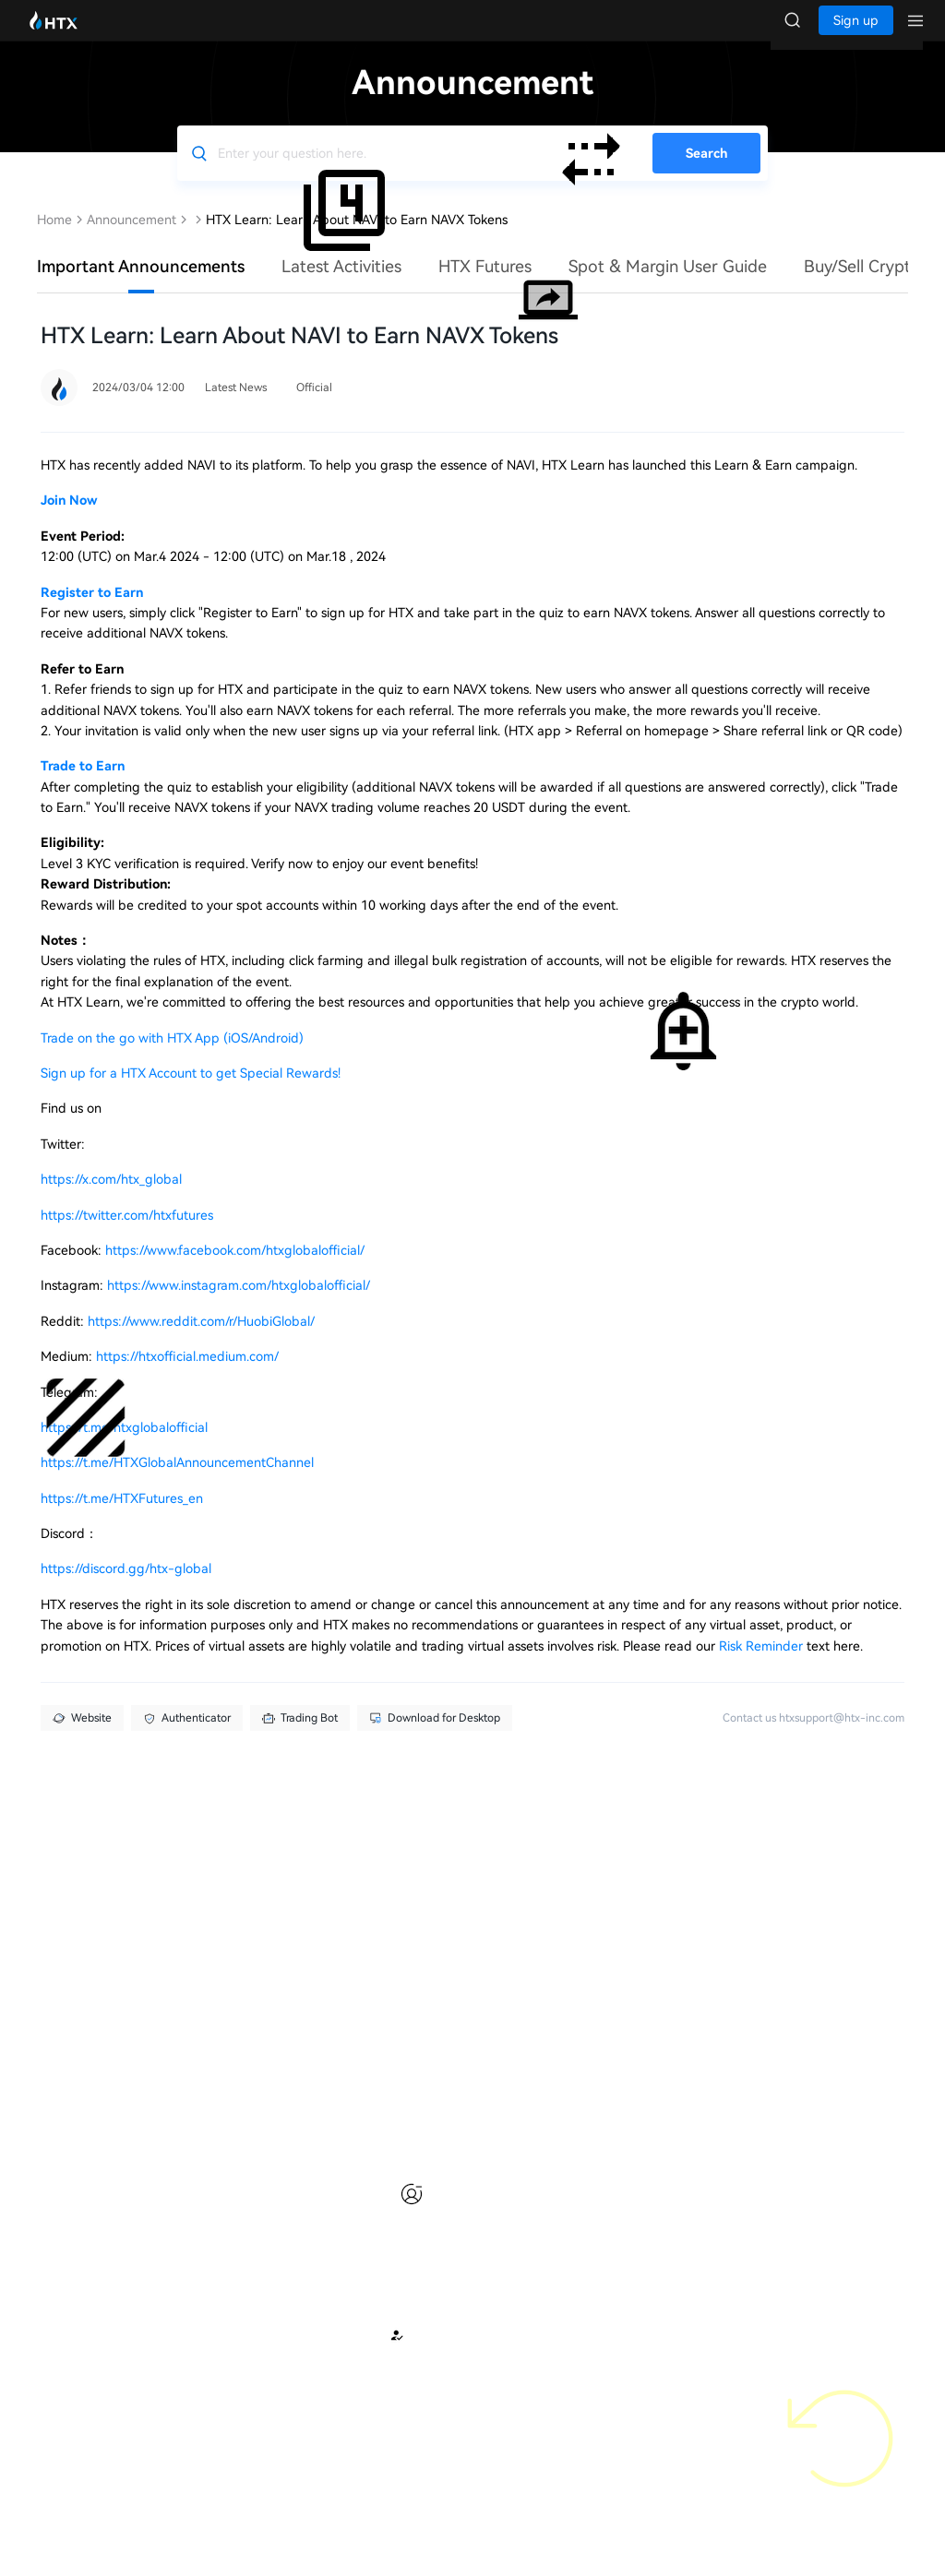 The height and width of the screenshot is (2576, 945). Describe the element at coordinates (85, 1417) in the screenshot. I see `apply a texture or pattern overlay` at that location.